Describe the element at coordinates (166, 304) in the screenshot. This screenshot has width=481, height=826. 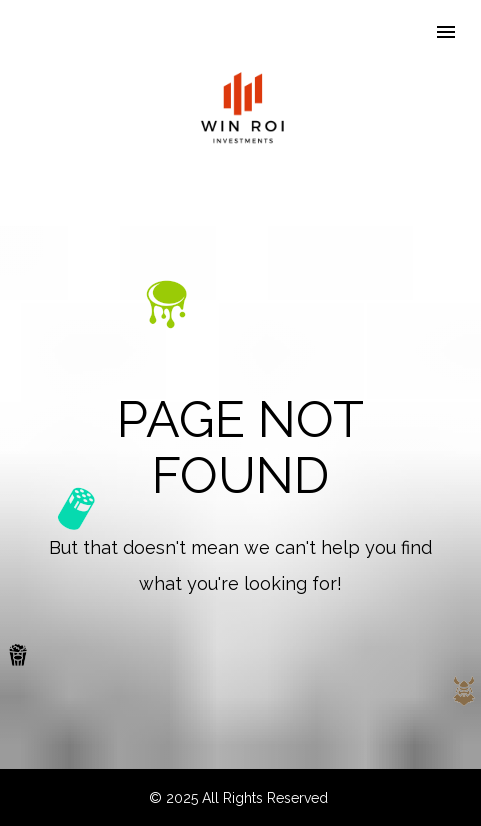
I see `indicates slime or goo element in a game` at that location.